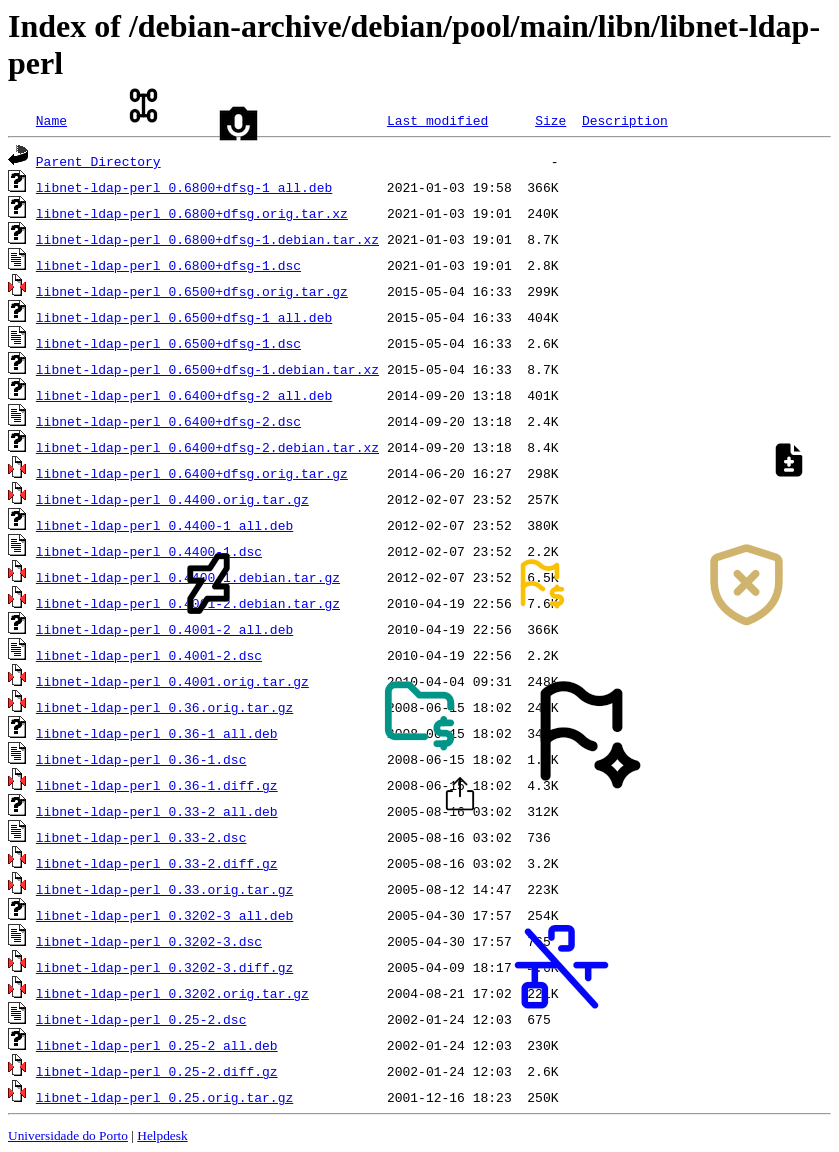  Describe the element at coordinates (238, 123) in the screenshot. I see `grant camera and microphone permissions` at that location.